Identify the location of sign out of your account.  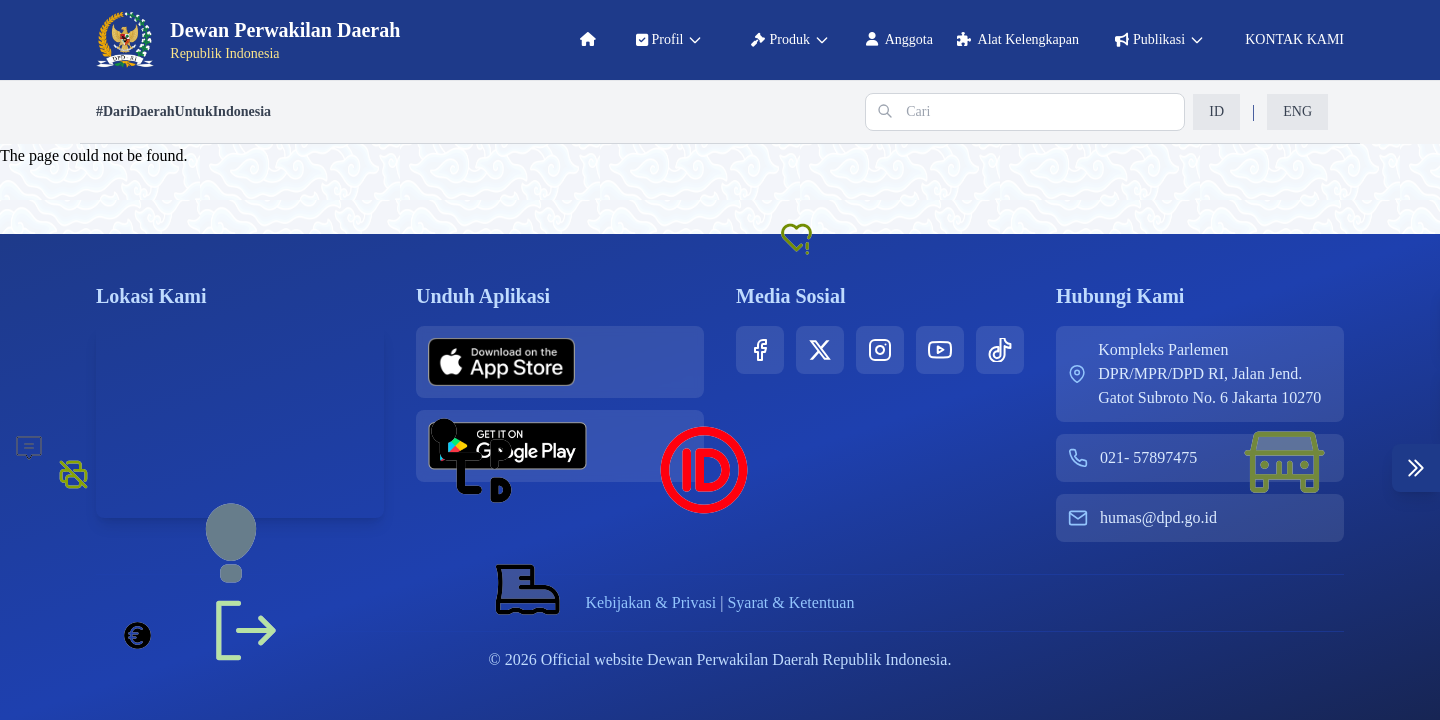
(243, 630).